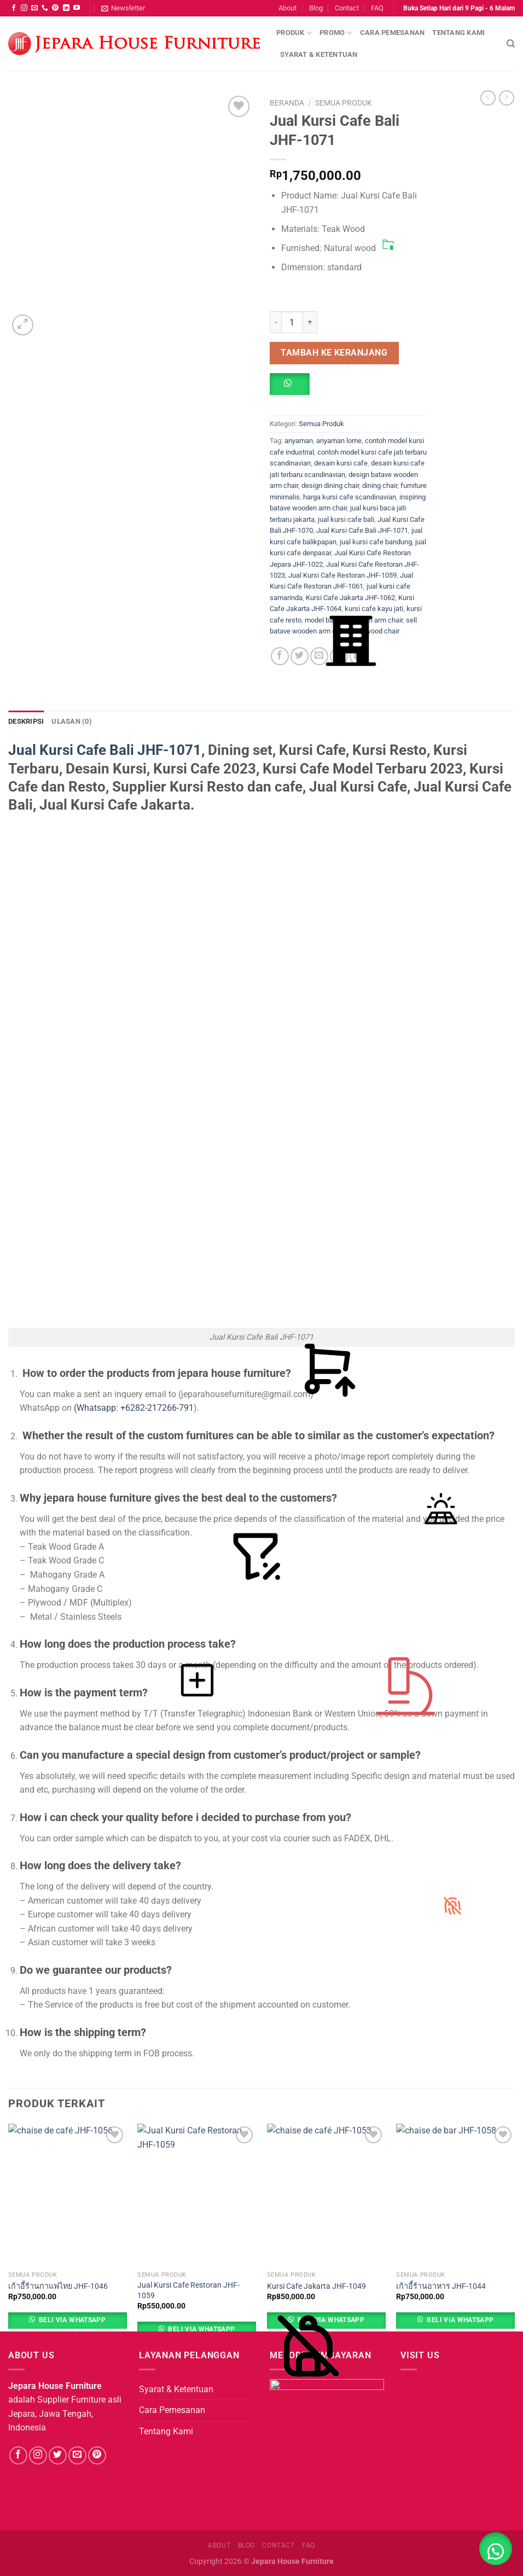 This screenshot has width=523, height=2576. Describe the element at coordinates (351, 641) in the screenshot. I see `view office or workplace location` at that location.